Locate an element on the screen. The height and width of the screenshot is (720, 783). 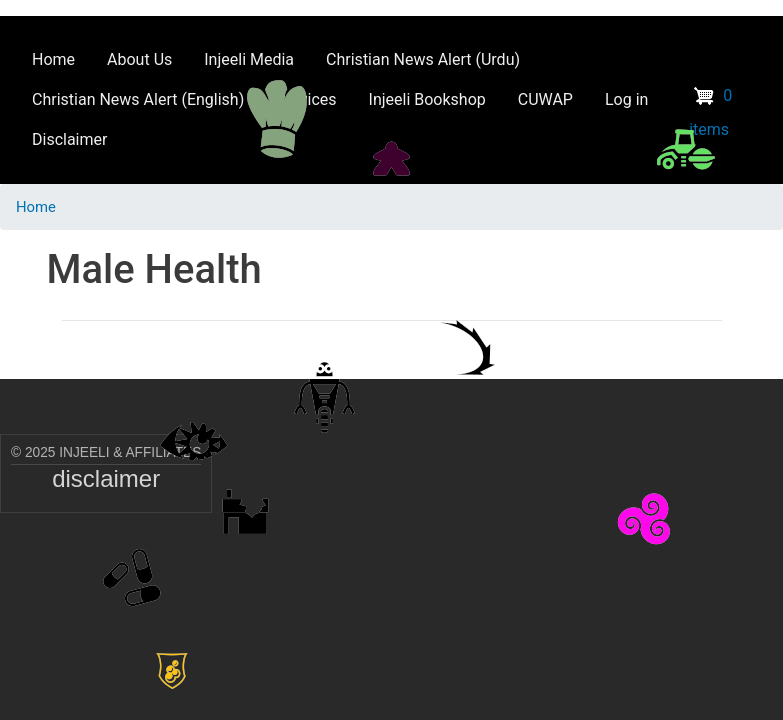
access cooking or recipe features is located at coordinates (277, 119).